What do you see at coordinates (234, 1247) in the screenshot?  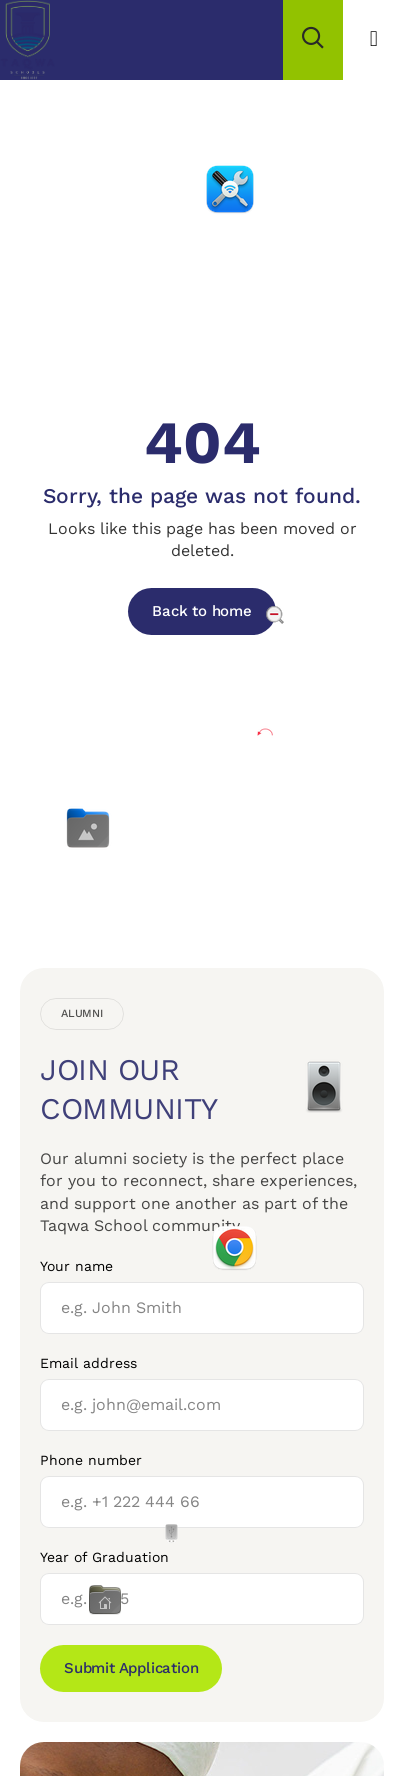 I see `open Google Chrome browser` at bounding box center [234, 1247].